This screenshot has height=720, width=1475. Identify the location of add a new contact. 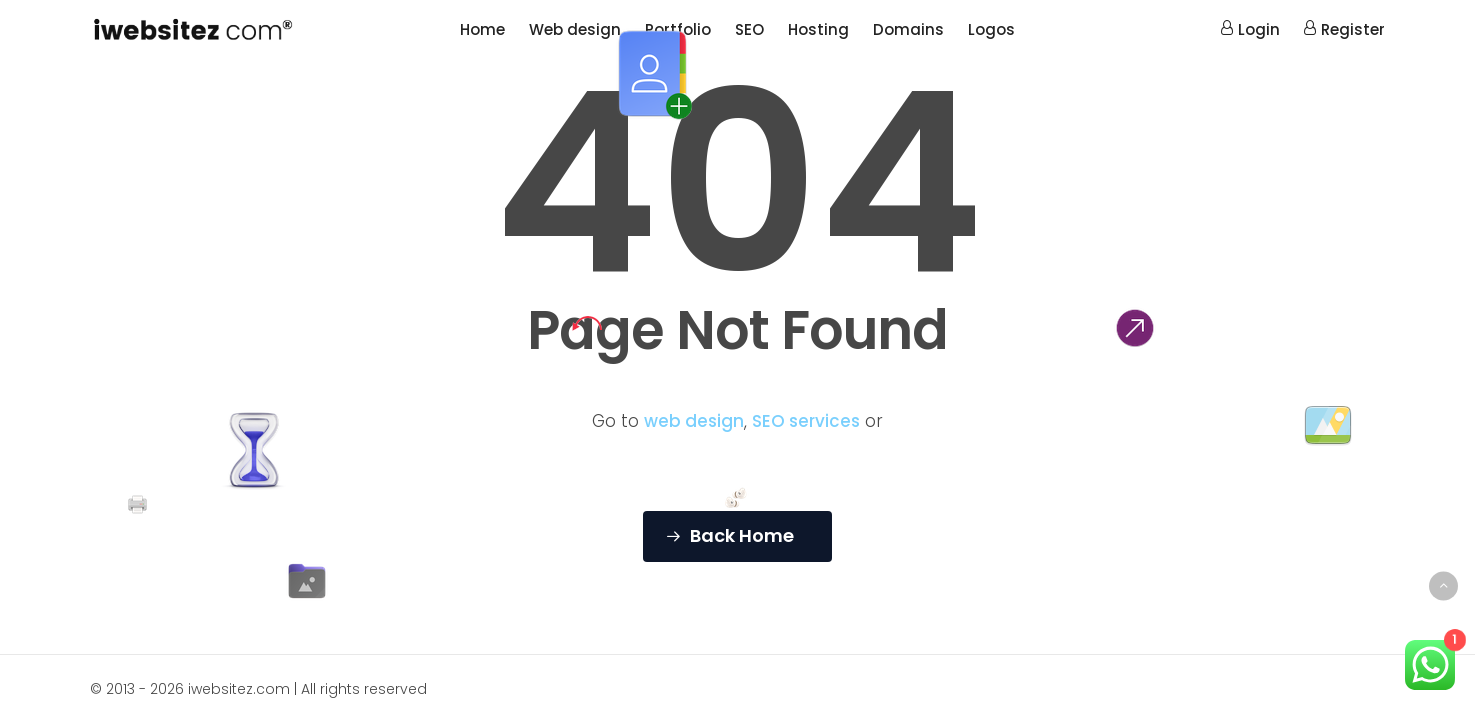
(652, 73).